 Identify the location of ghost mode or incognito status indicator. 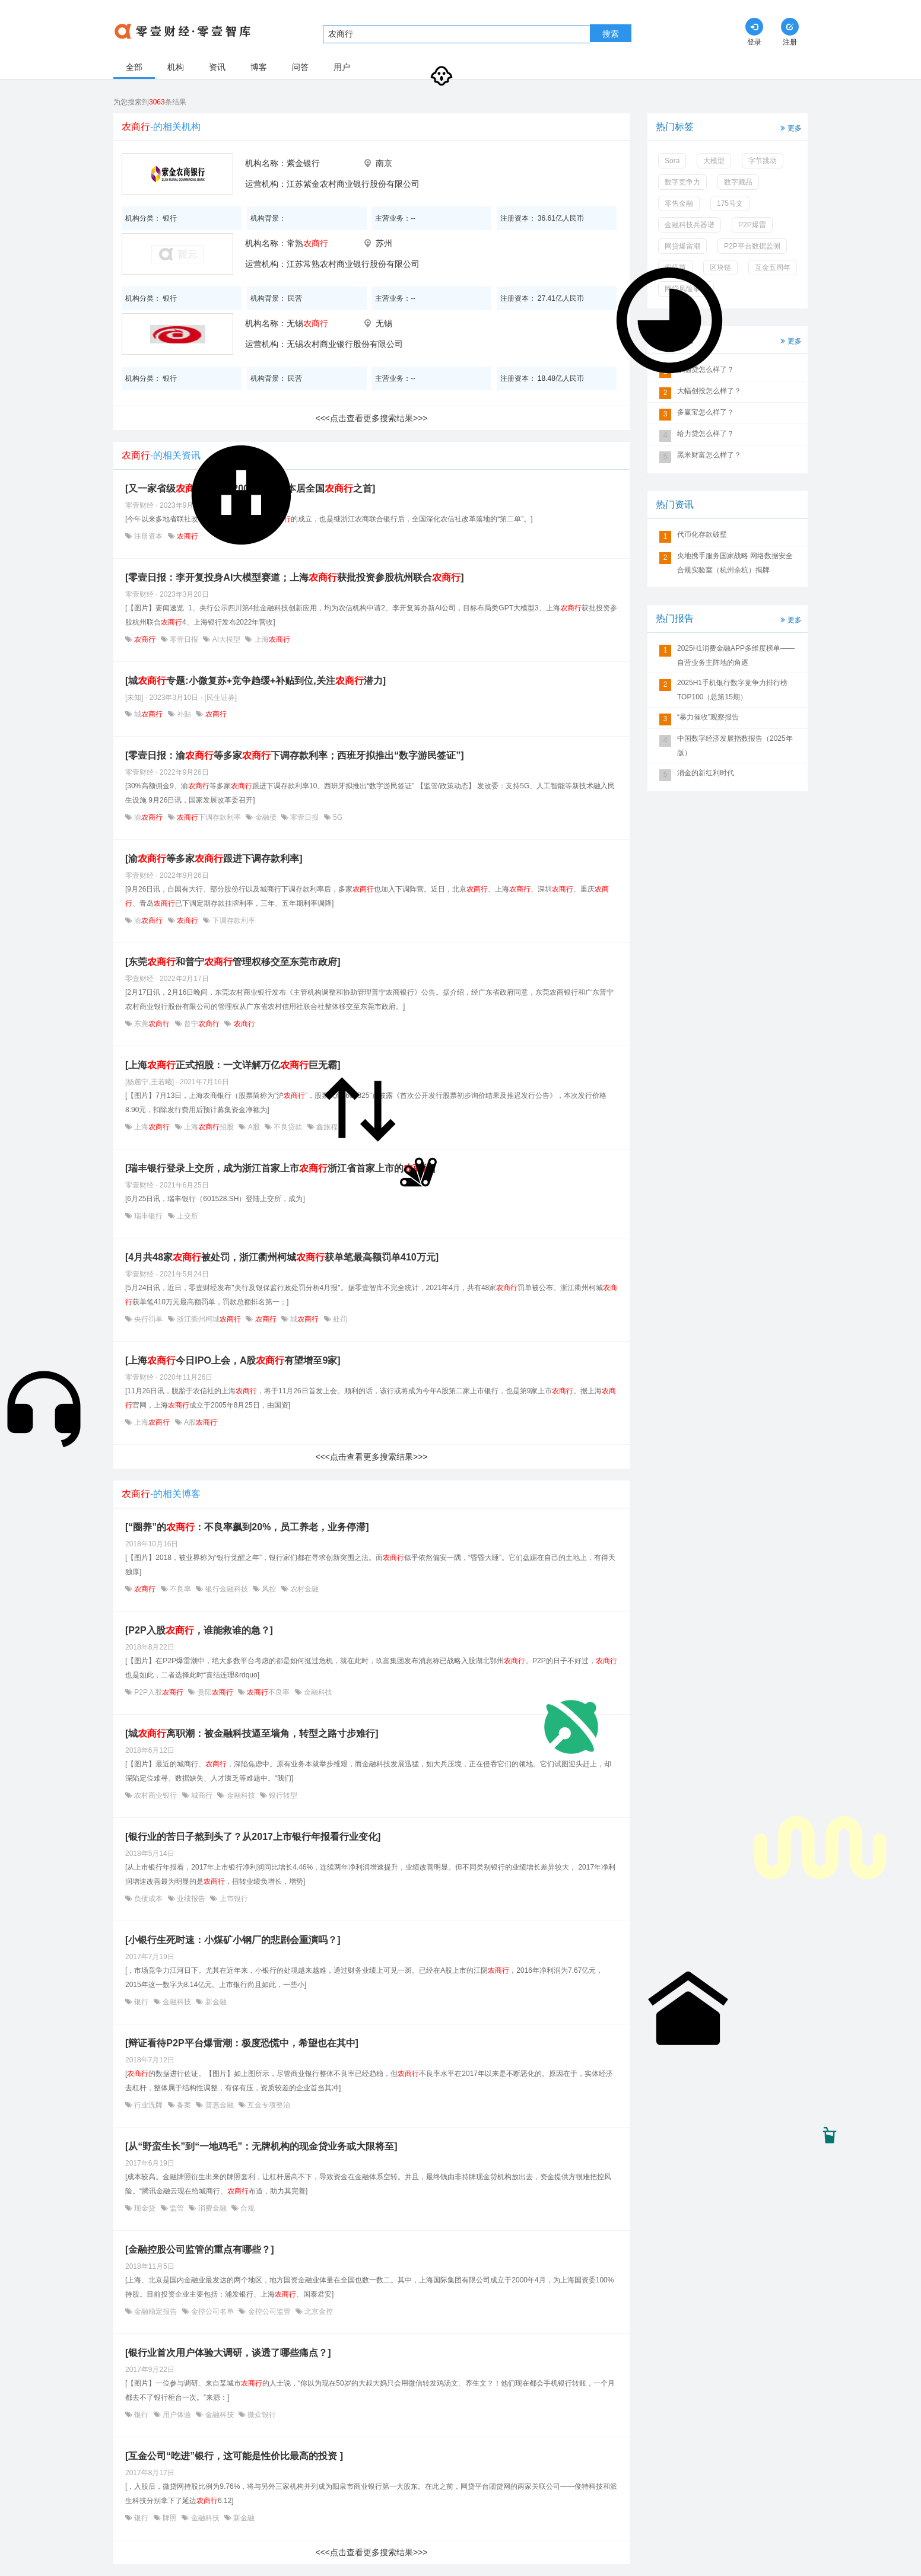
(442, 76).